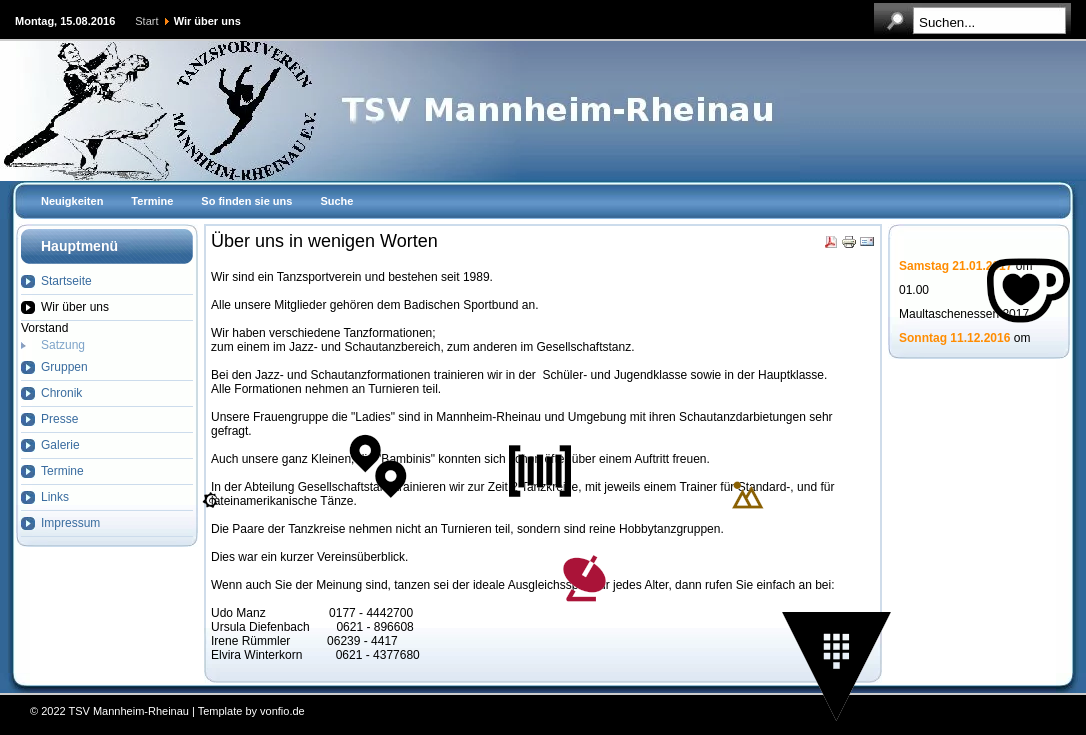  What do you see at coordinates (1028, 290) in the screenshot?
I see `support the creator on Ko-fi` at bounding box center [1028, 290].